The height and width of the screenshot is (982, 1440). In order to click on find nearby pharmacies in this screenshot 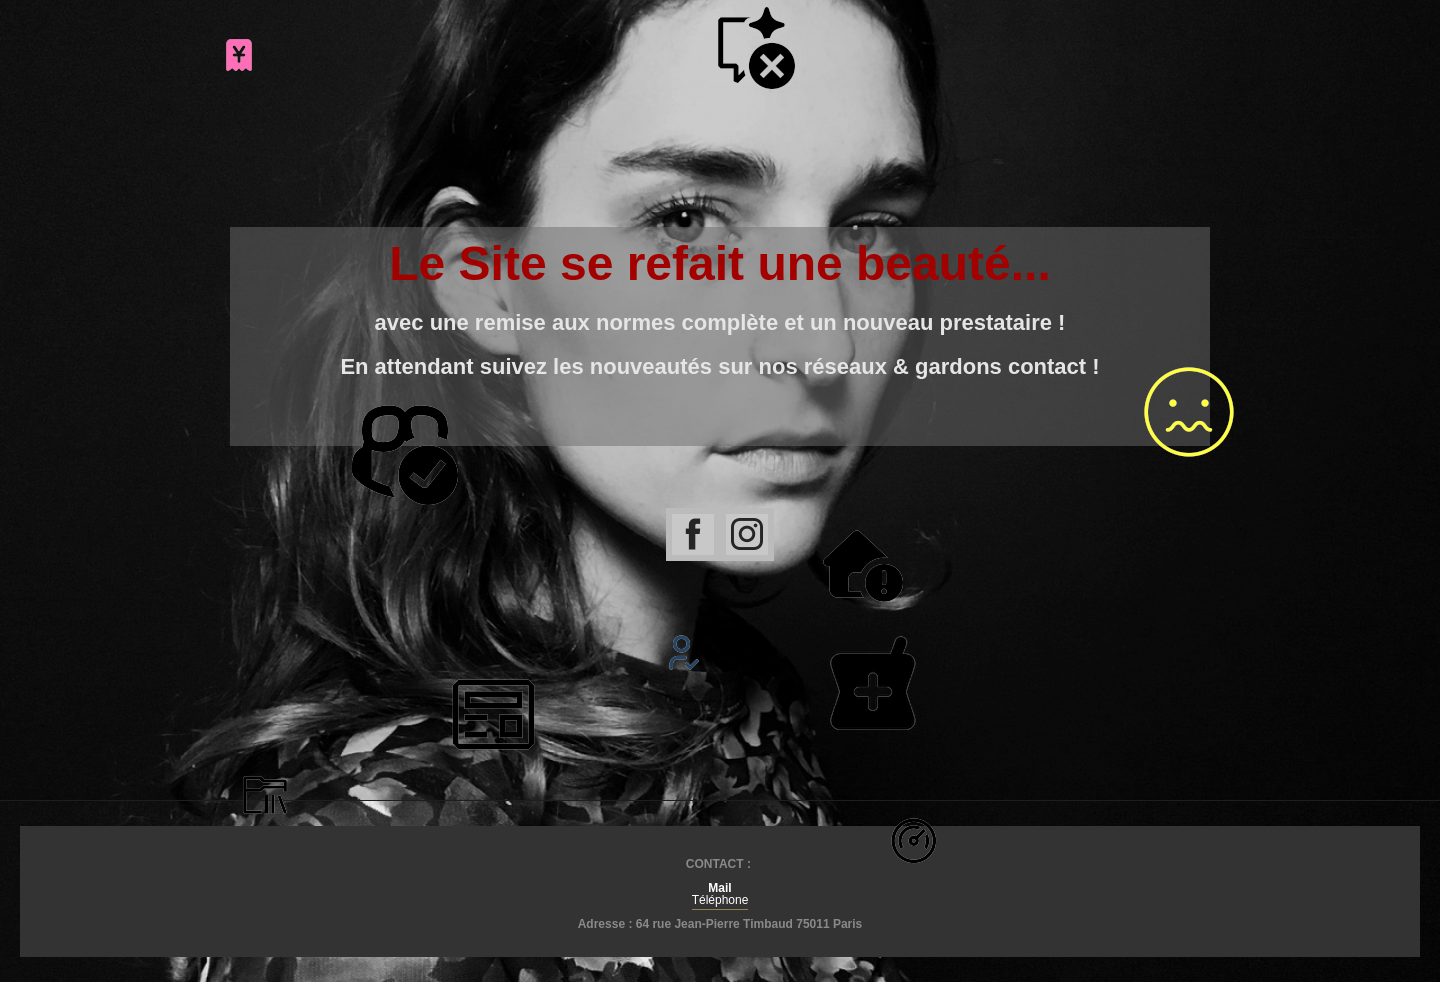, I will do `click(873, 687)`.